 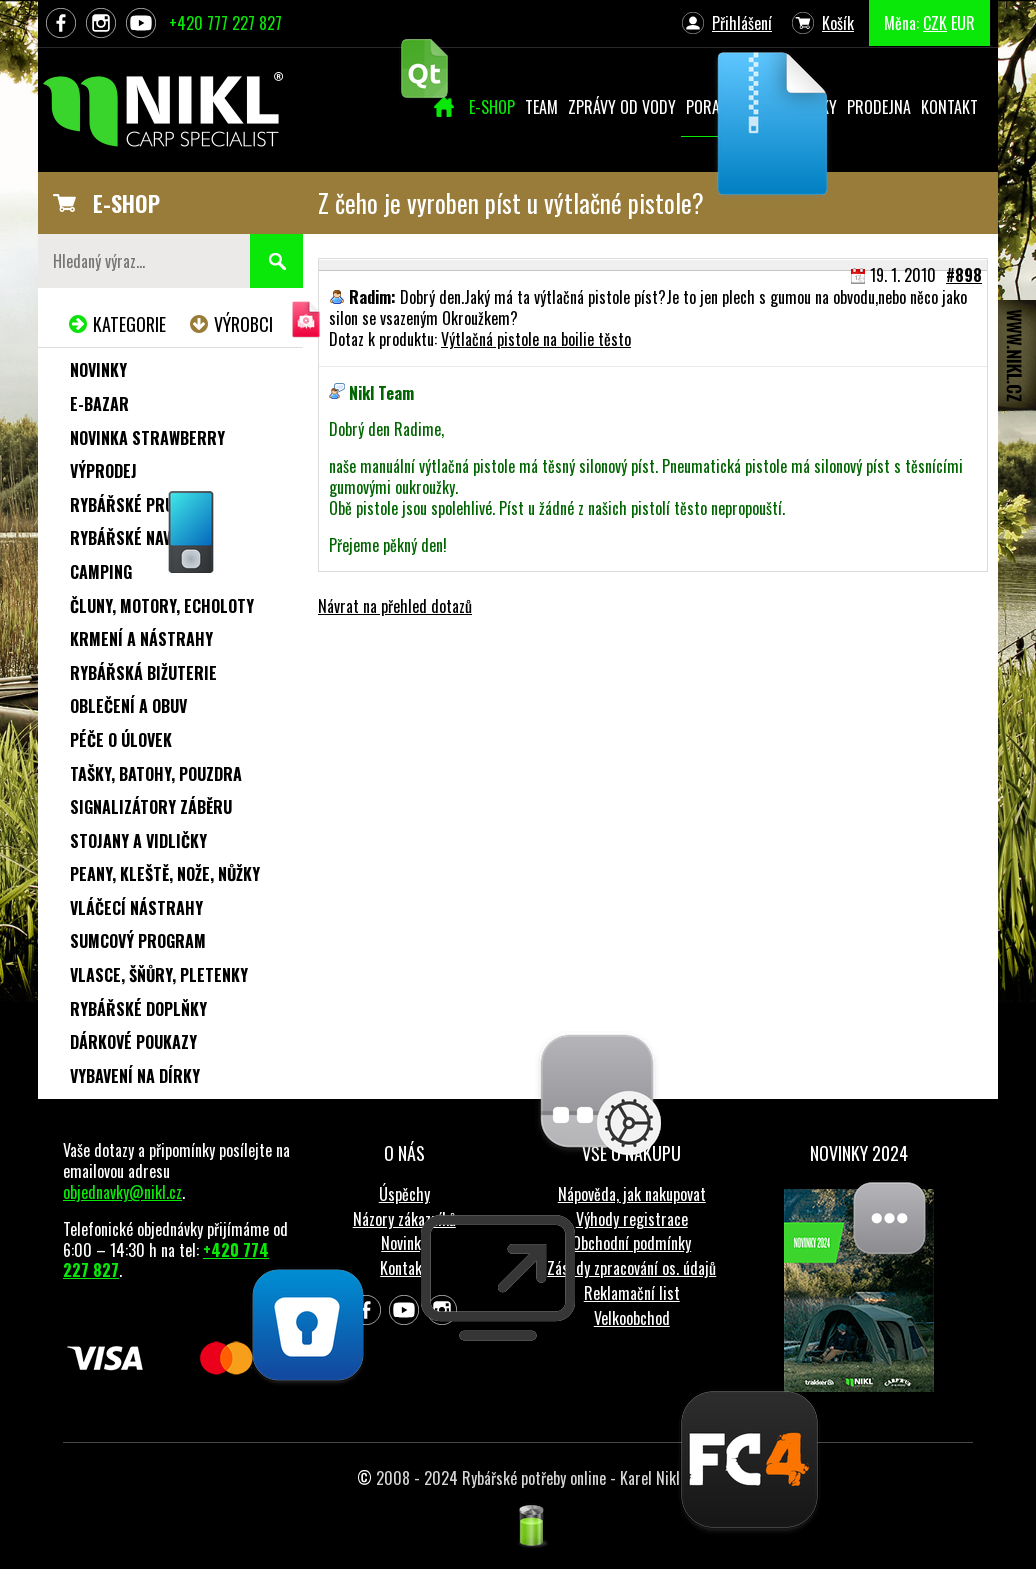 What do you see at coordinates (308, 1325) in the screenshot?
I see `open enpass password manager` at bounding box center [308, 1325].